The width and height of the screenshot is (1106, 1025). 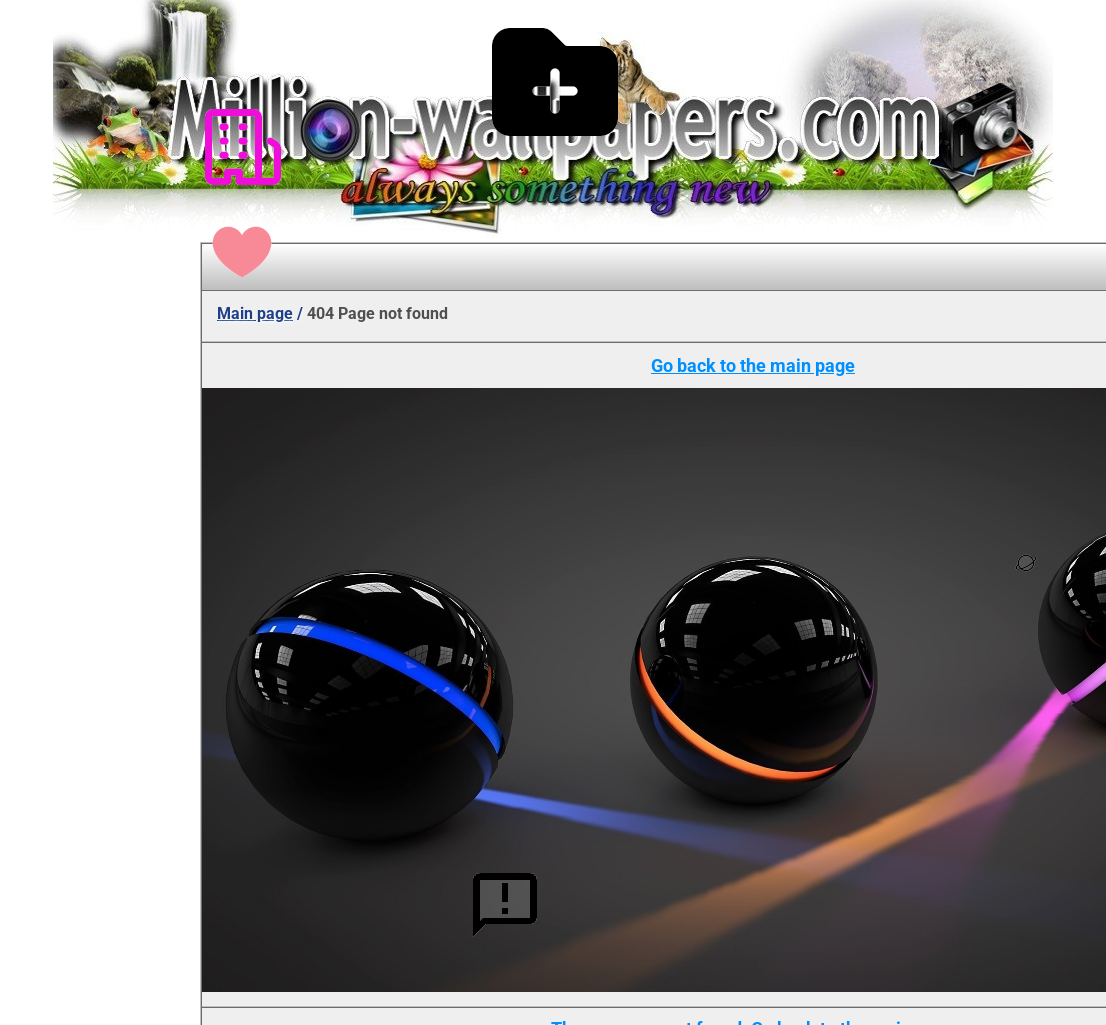 What do you see at coordinates (555, 82) in the screenshot?
I see `create a new folder` at bounding box center [555, 82].